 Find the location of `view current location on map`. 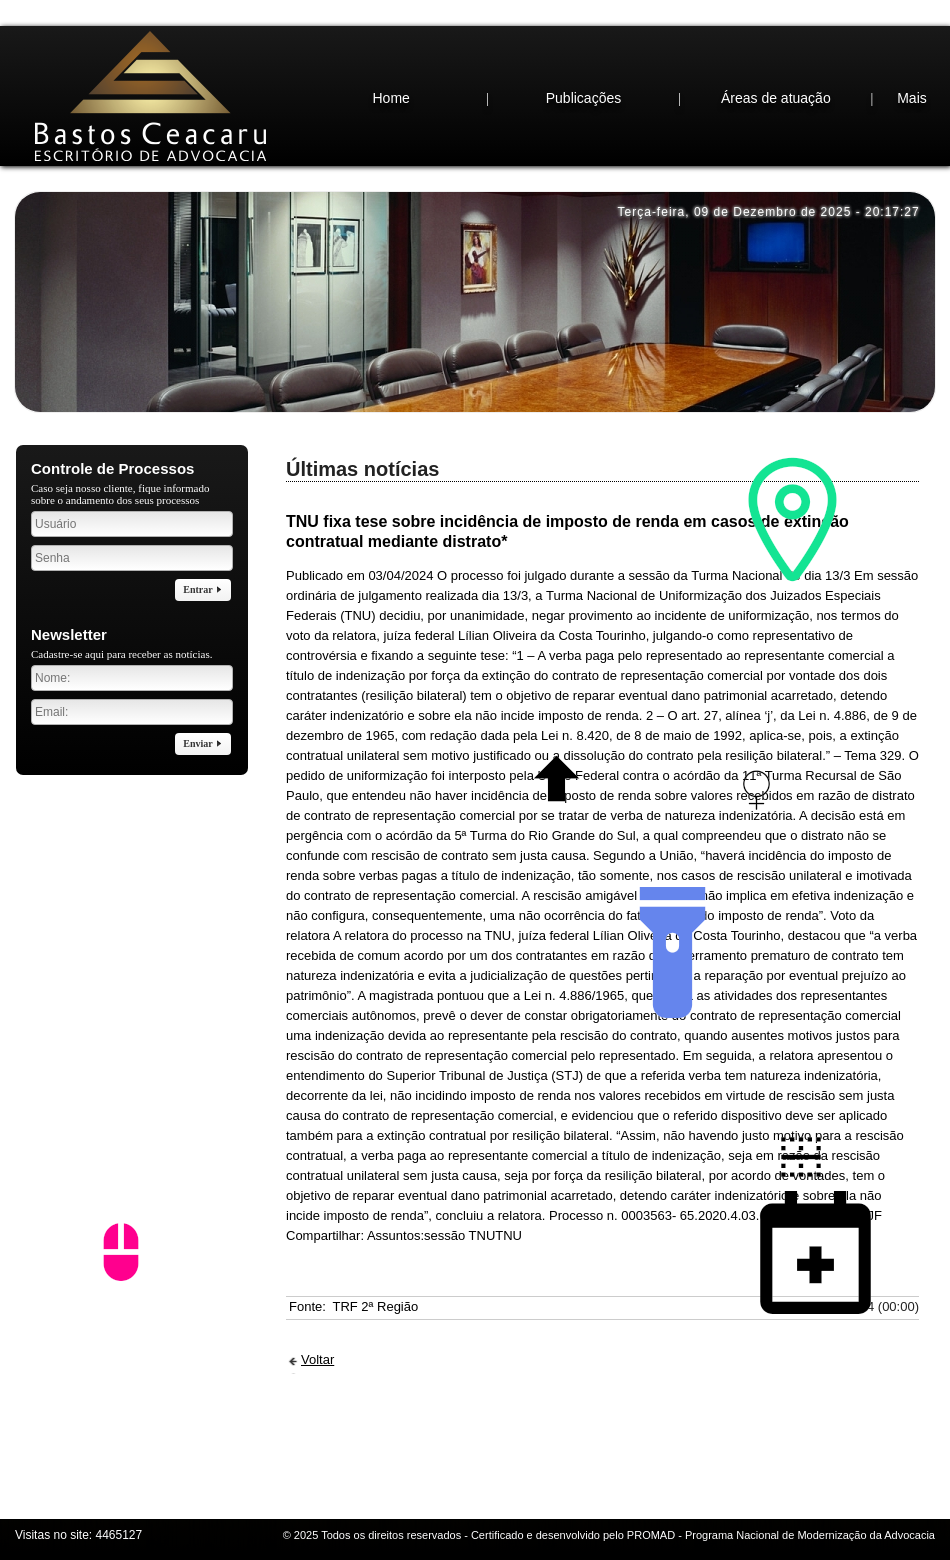

view current location on map is located at coordinates (792, 519).